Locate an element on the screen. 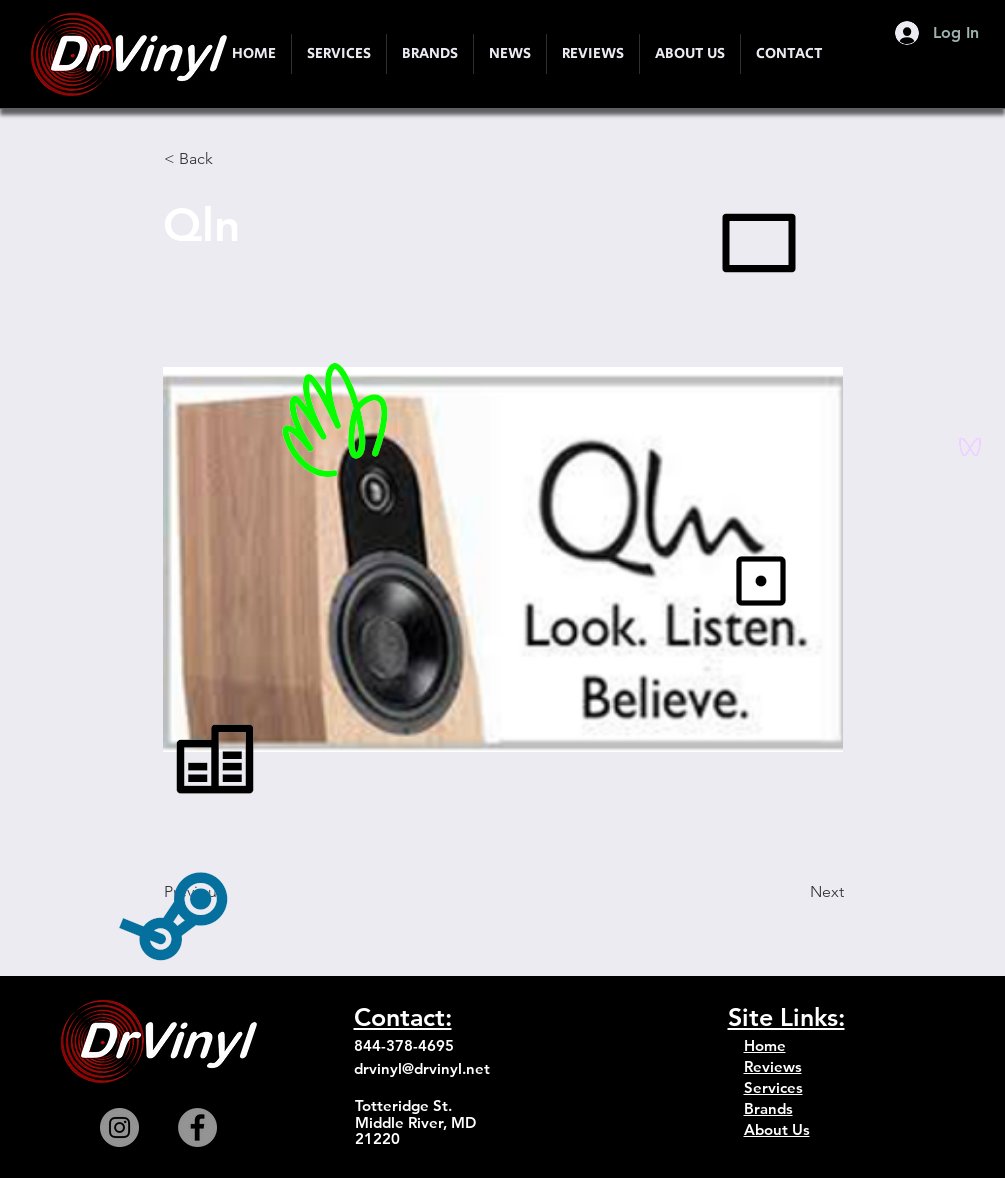 The image size is (1005, 1178). roll the dice or generate a random result is located at coordinates (761, 581).